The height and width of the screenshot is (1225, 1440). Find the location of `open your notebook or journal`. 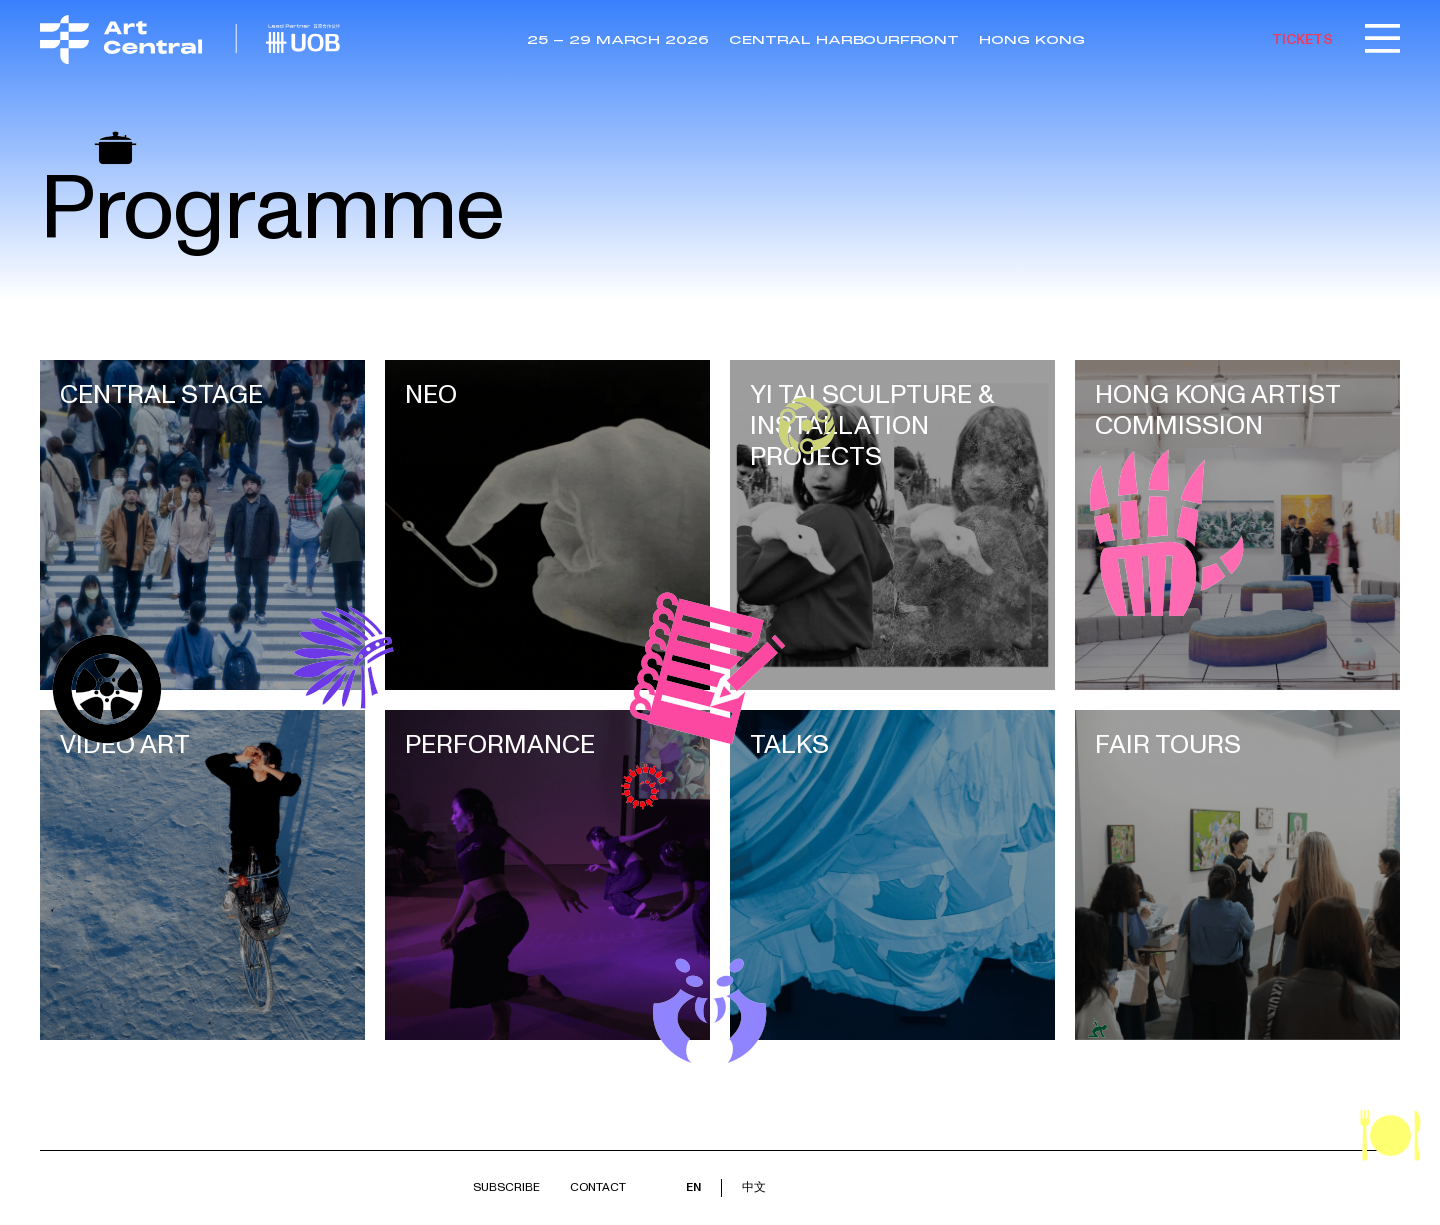

open your notebook or journal is located at coordinates (707, 668).